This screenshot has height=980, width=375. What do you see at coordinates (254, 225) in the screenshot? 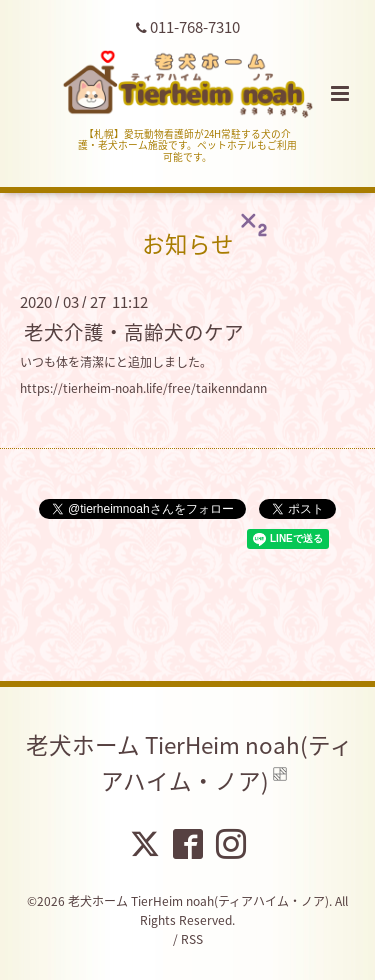
I see `format text as subscript` at bounding box center [254, 225].